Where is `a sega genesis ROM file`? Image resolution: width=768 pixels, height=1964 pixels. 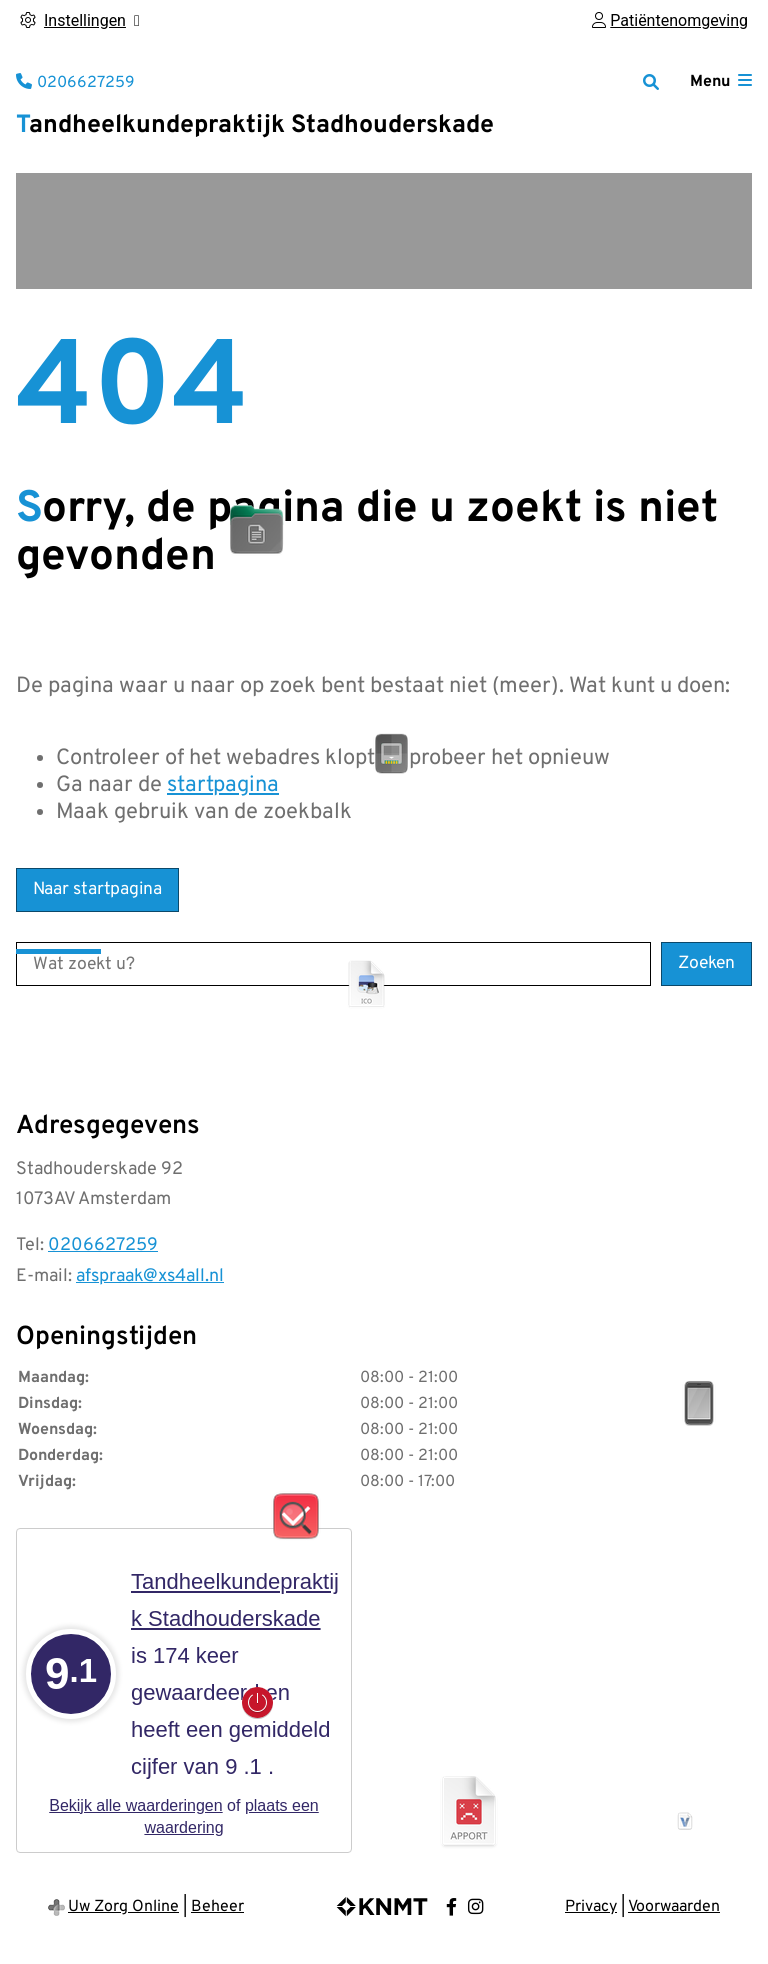
a sega genesis ROM file is located at coordinates (391, 753).